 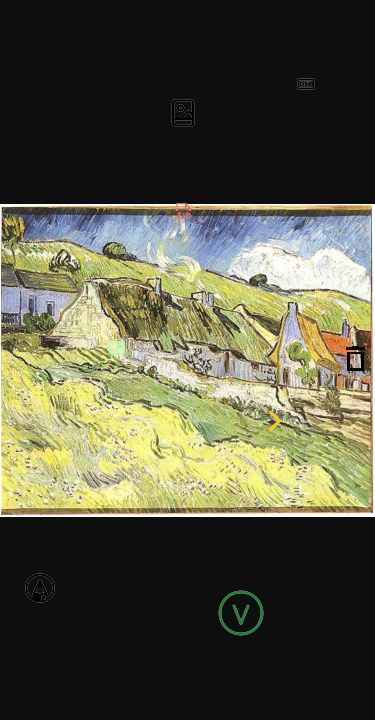 I want to click on delete an item, so click(x=355, y=358).